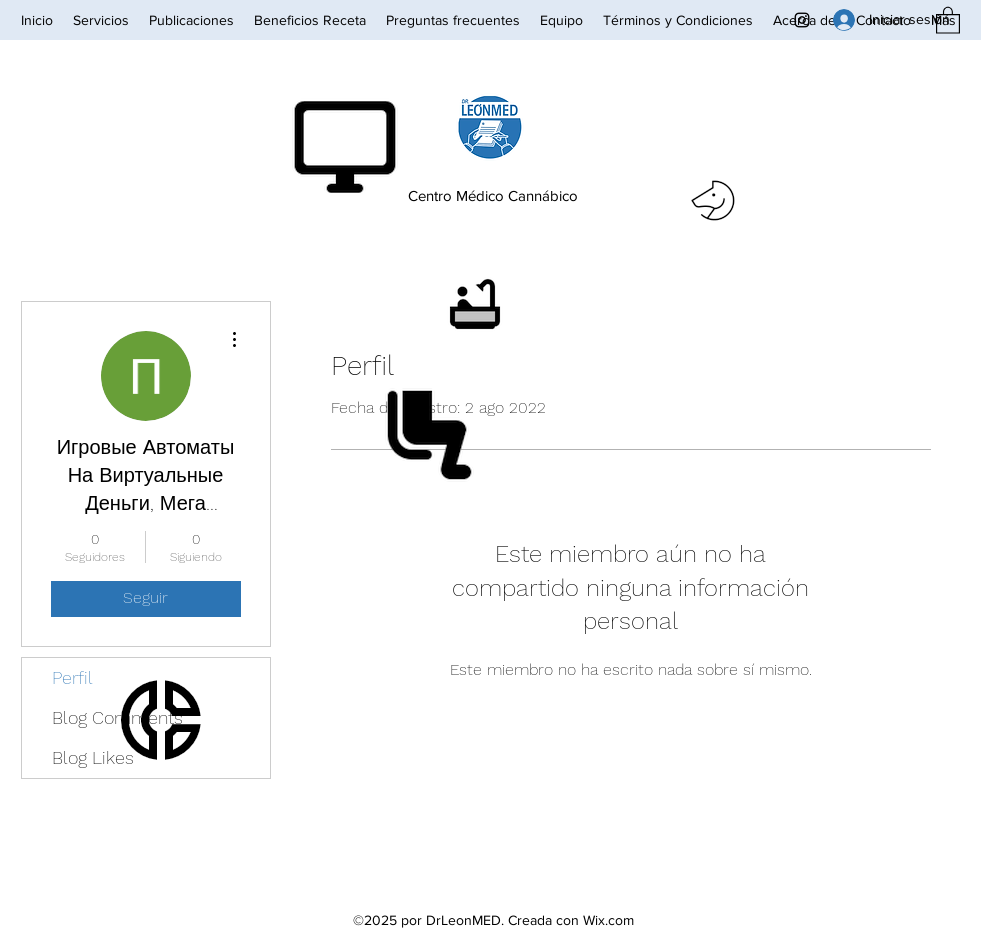 The height and width of the screenshot is (934, 981). What do you see at coordinates (432, 435) in the screenshot?
I see `indicates reduced legroom seating option` at bounding box center [432, 435].